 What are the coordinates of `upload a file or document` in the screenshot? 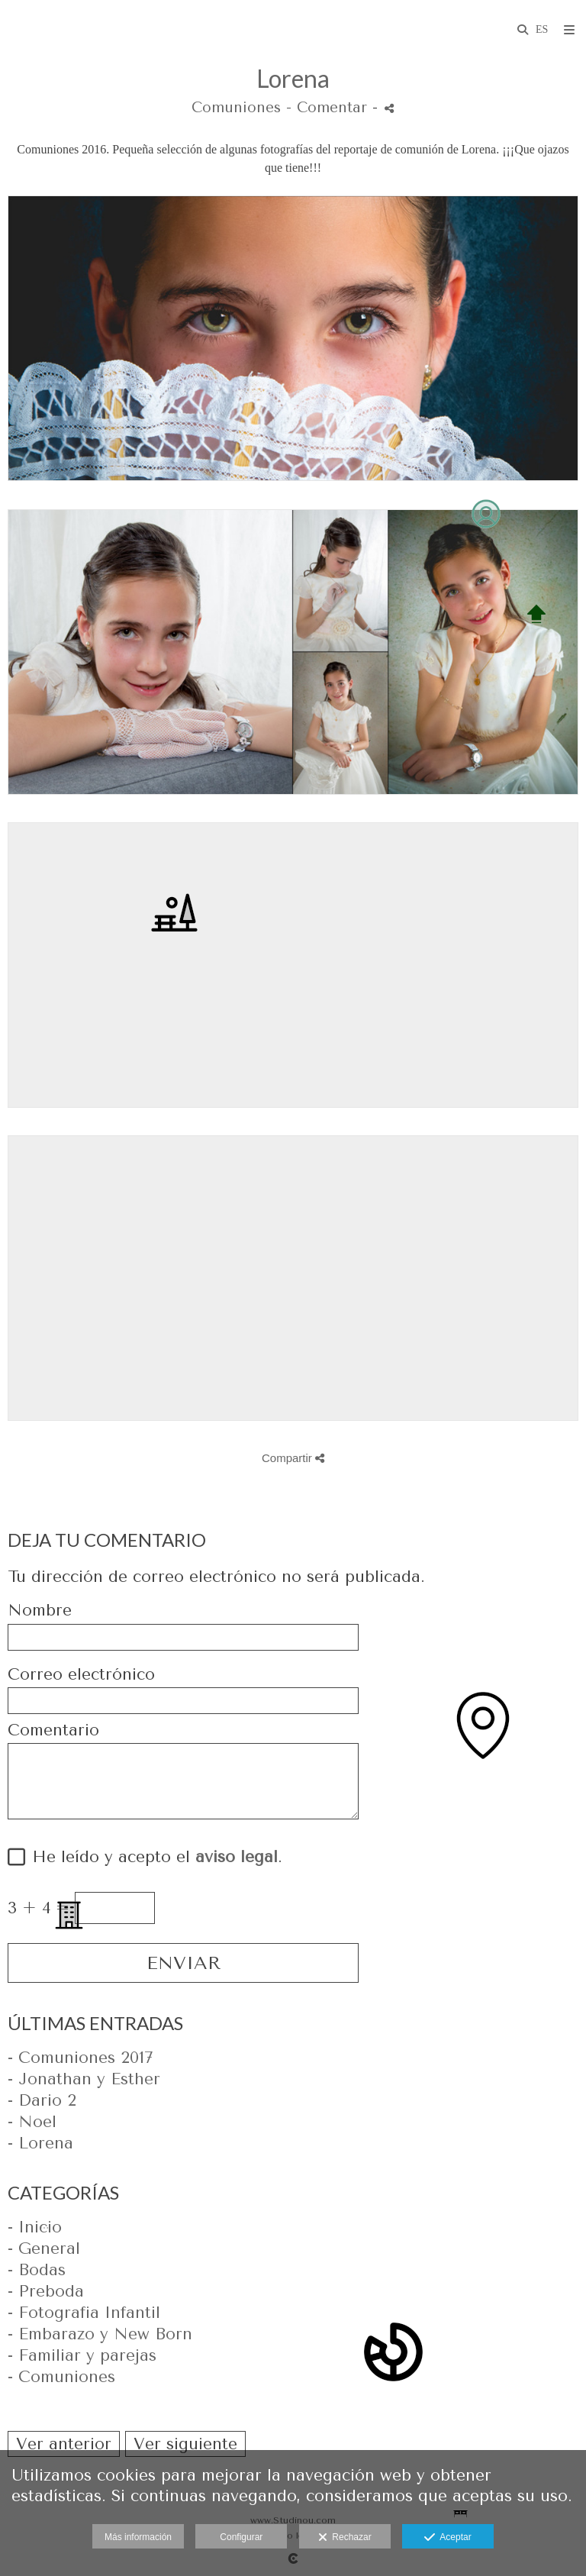 It's located at (536, 615).